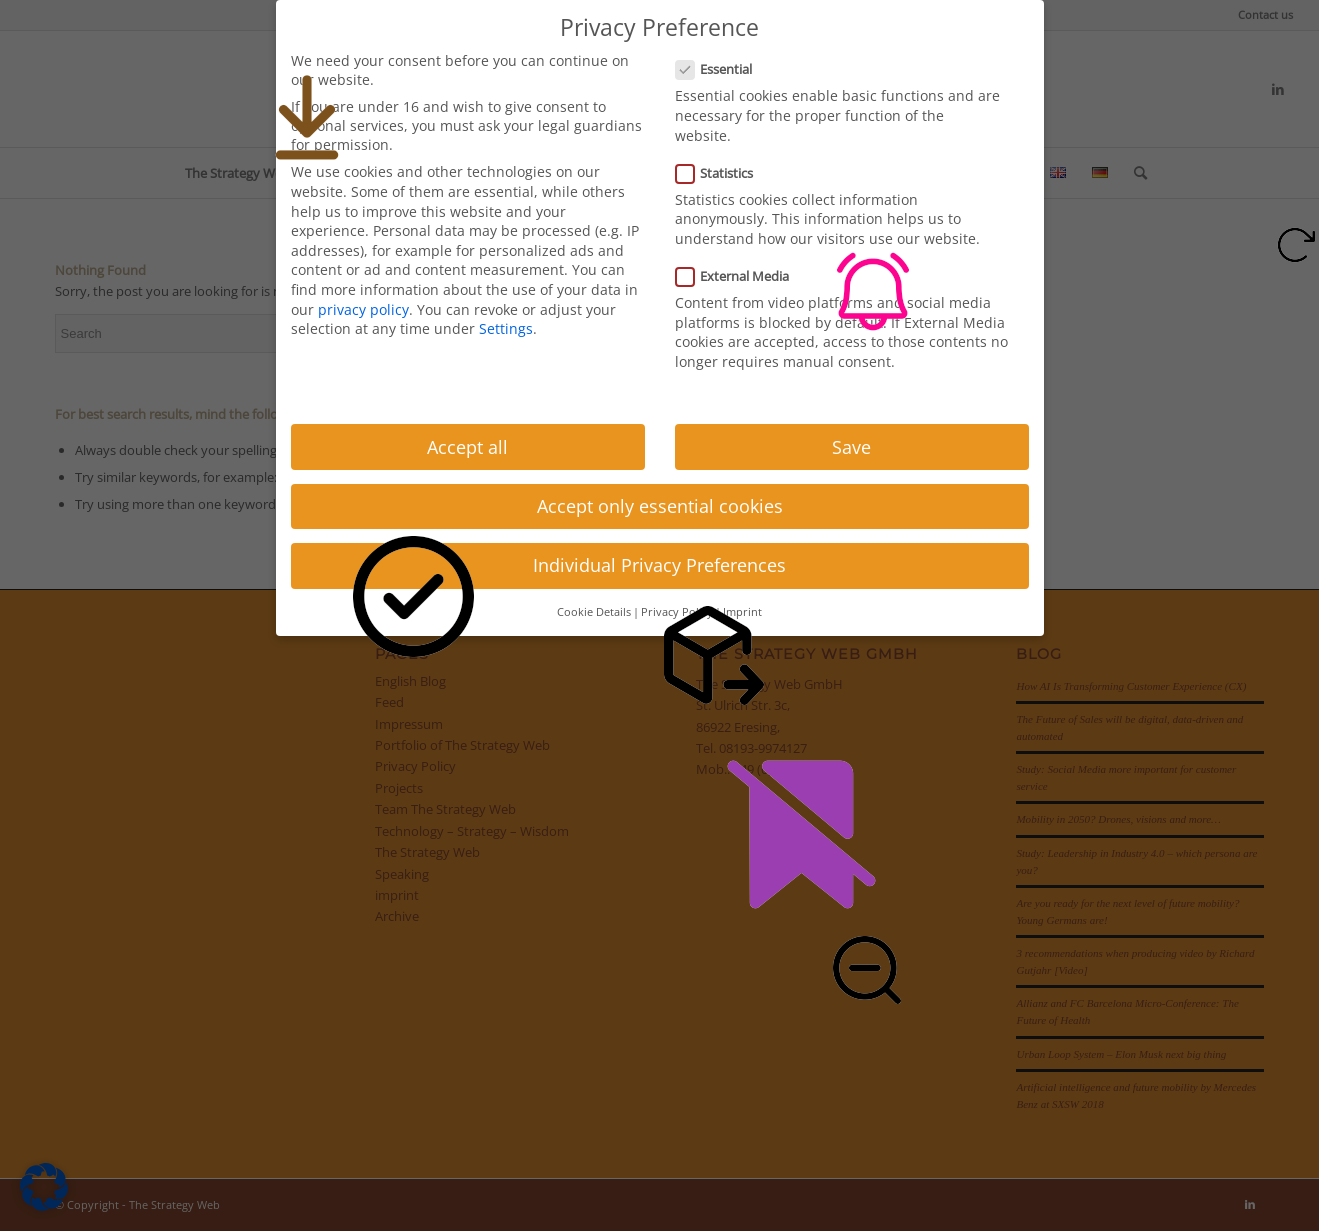 The height and width of the screenshot is (1231, 1319). I want to click on move item to bottom of list, so click(307, 119).